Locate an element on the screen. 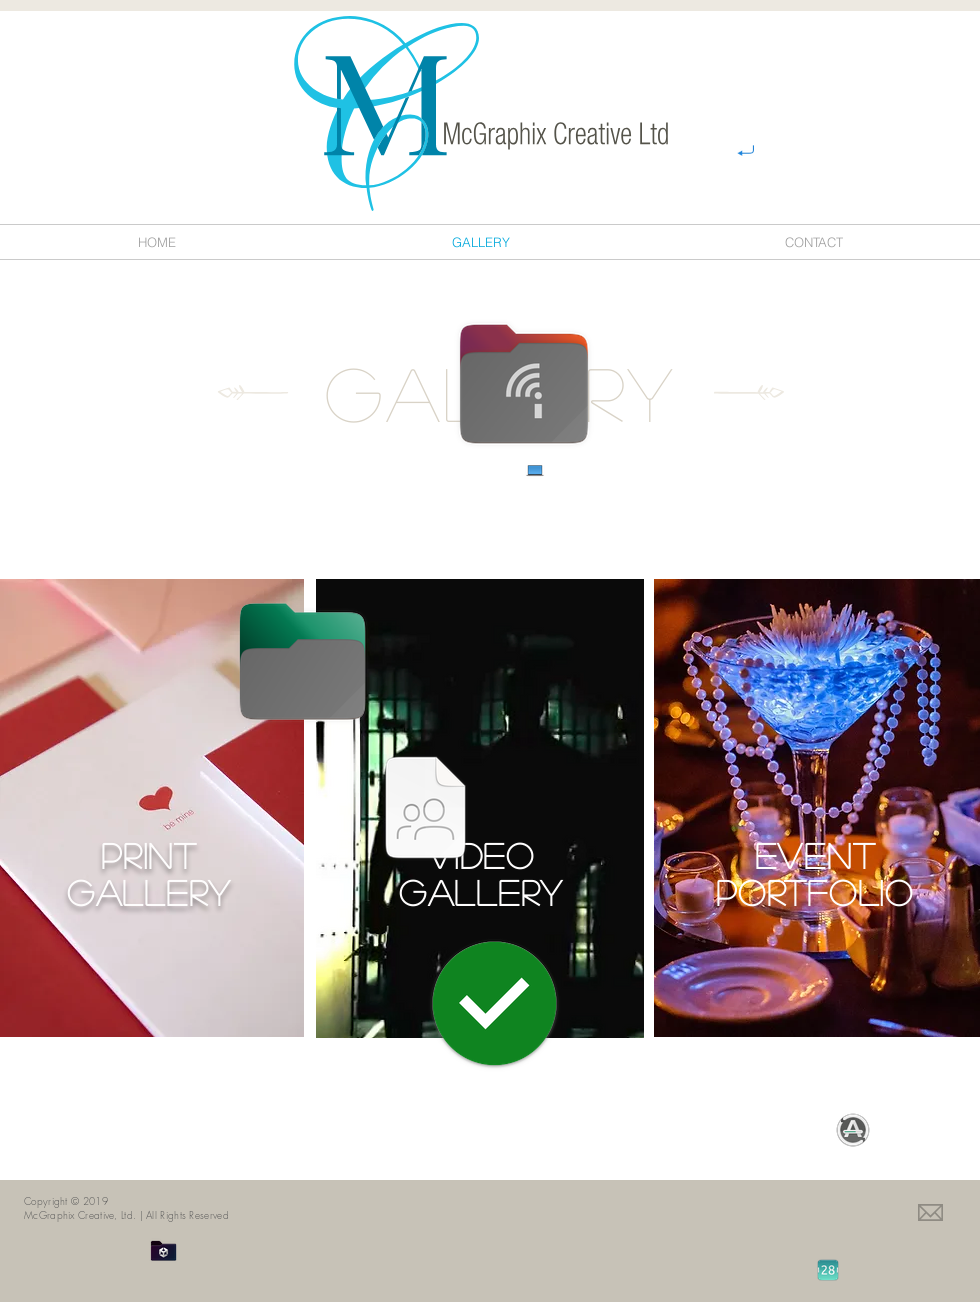 This screenshot has height=1302, width=980. reply to an email message is located at coordinates (745, 149).